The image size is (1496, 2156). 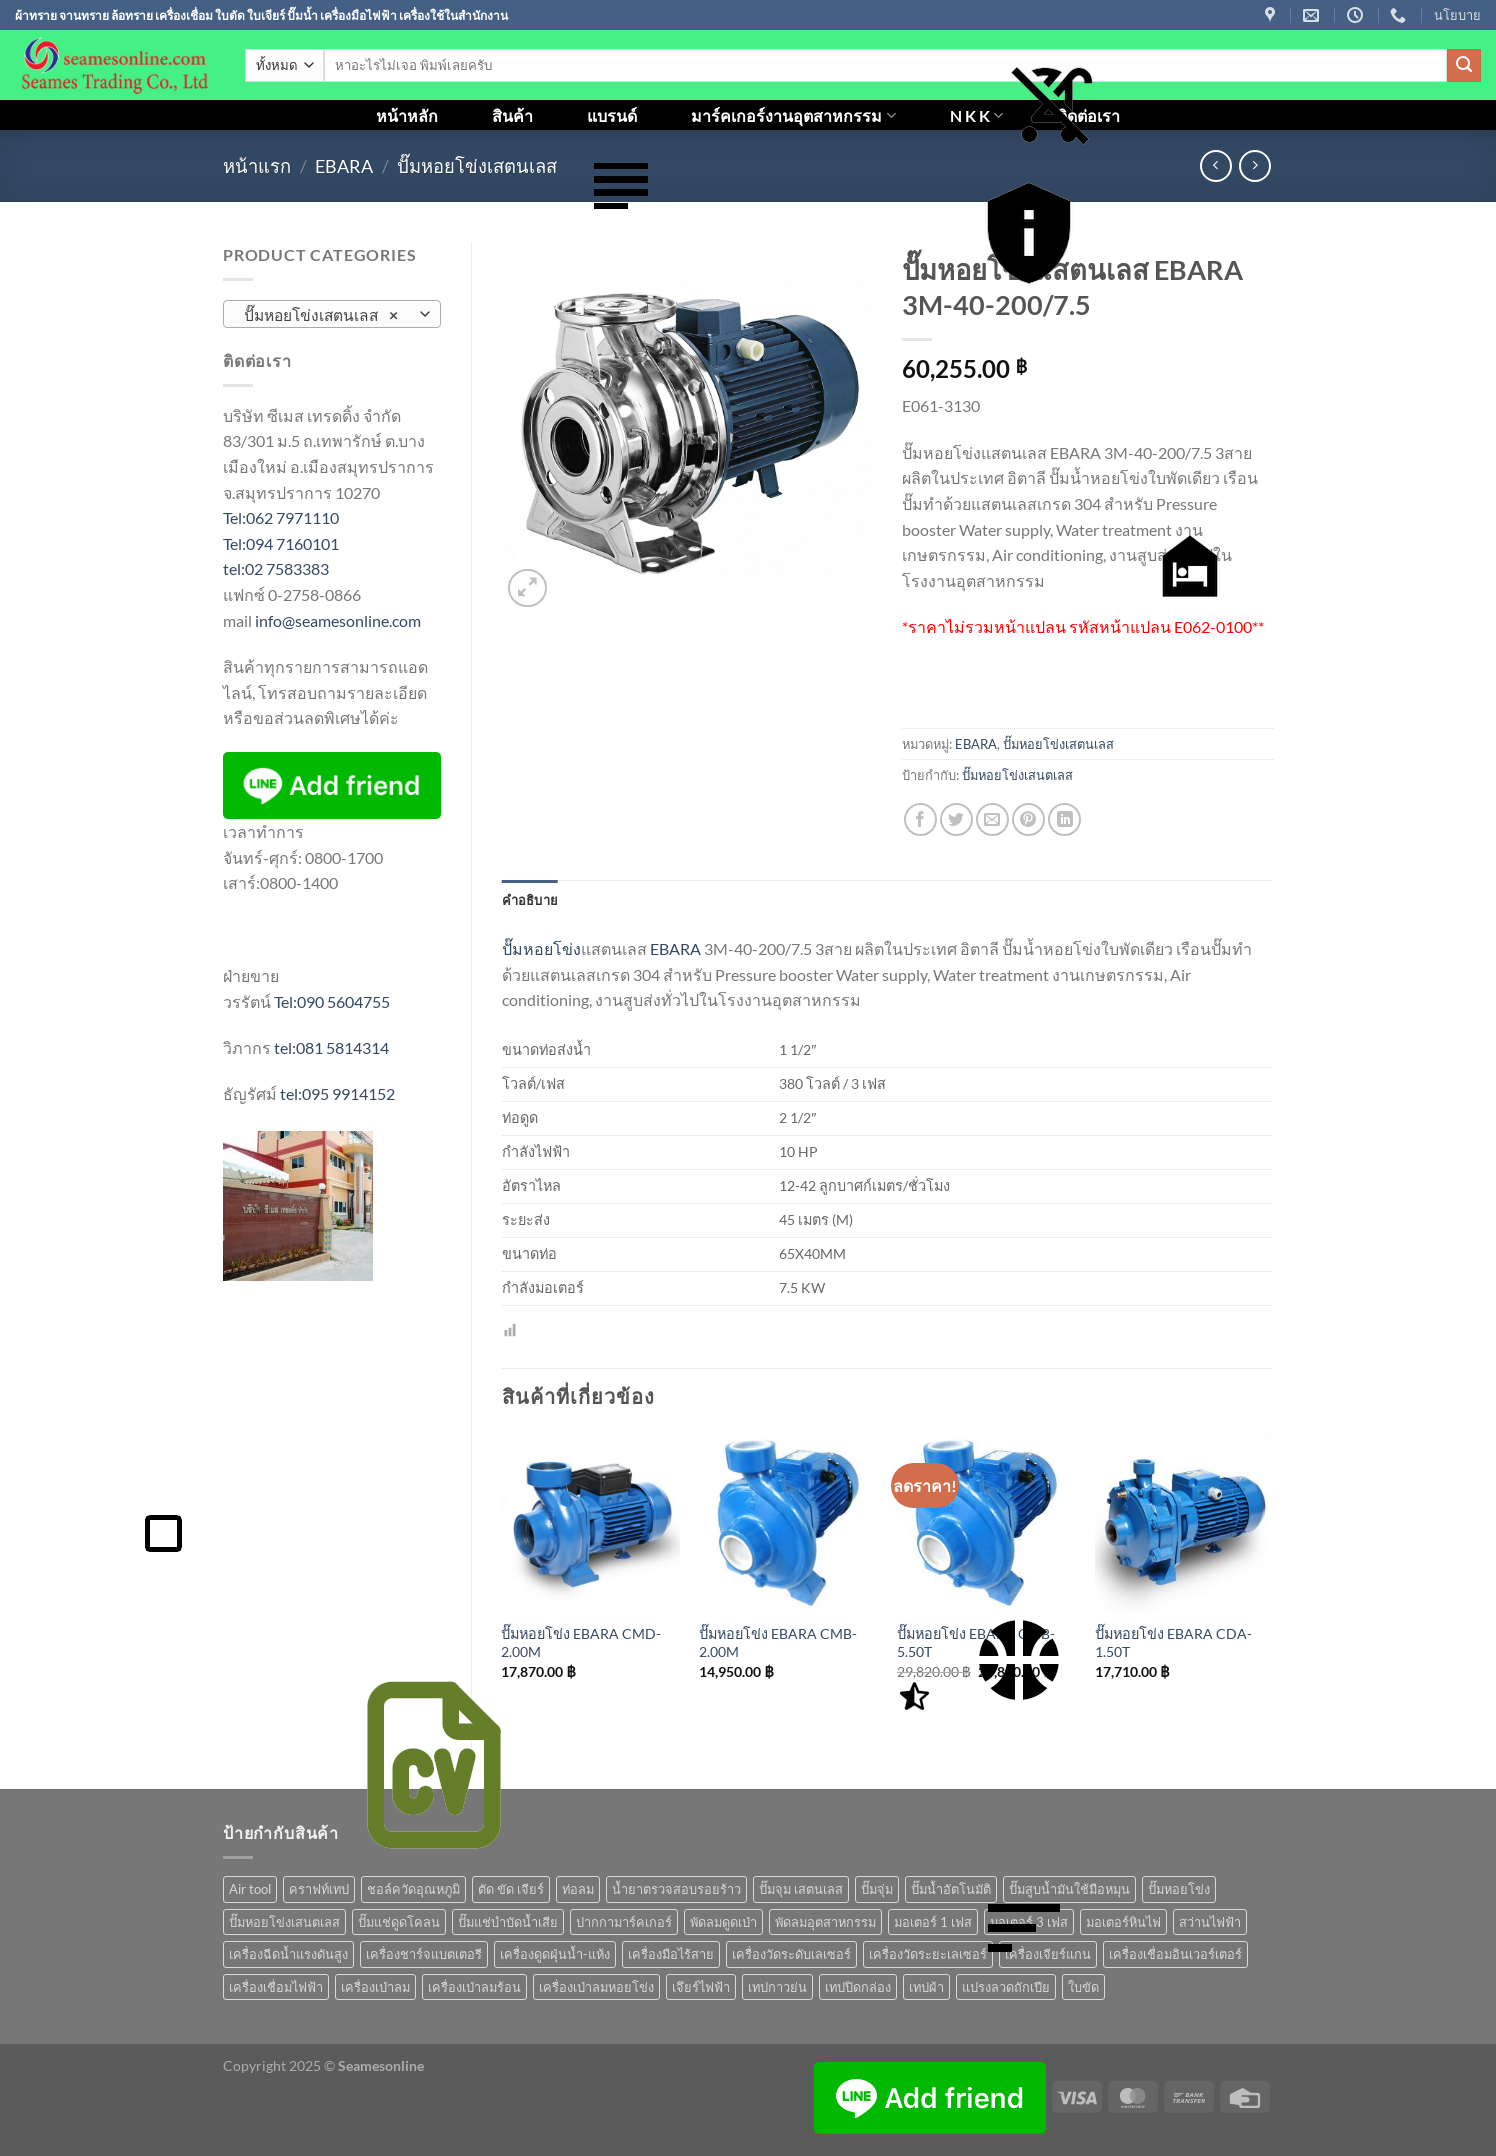 I want to click on indicates a partial or half-star rating, so click(x=914, y=1696).